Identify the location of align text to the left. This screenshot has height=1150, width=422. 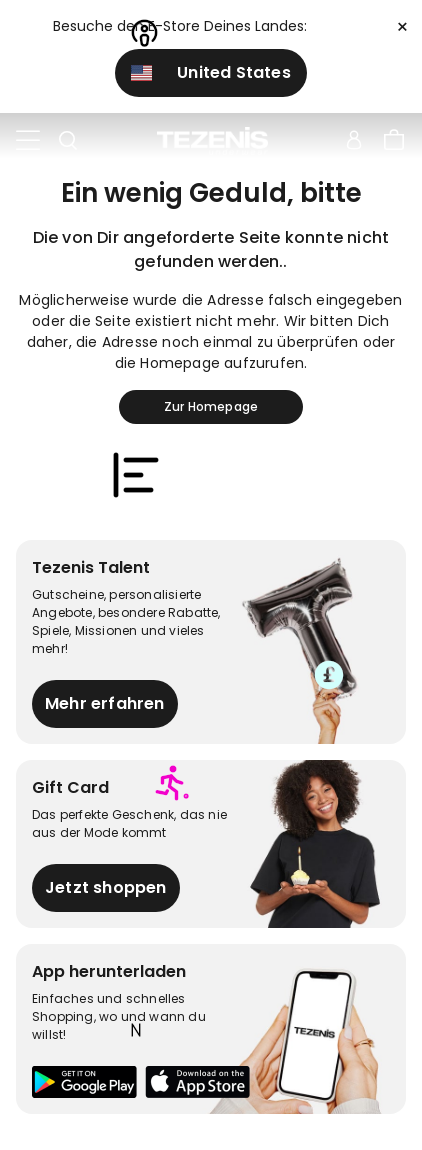
(136, 475).